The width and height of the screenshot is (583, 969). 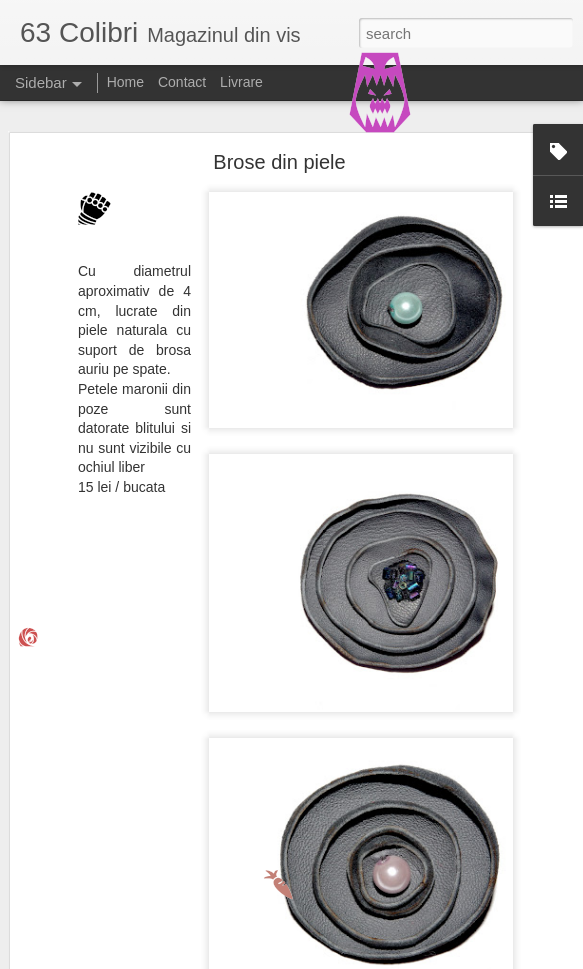 What do you see at coordinates (94, 208) in the screenshot?
I see `select a melee or unarmed combat skill` at bounding box center [94, 208].